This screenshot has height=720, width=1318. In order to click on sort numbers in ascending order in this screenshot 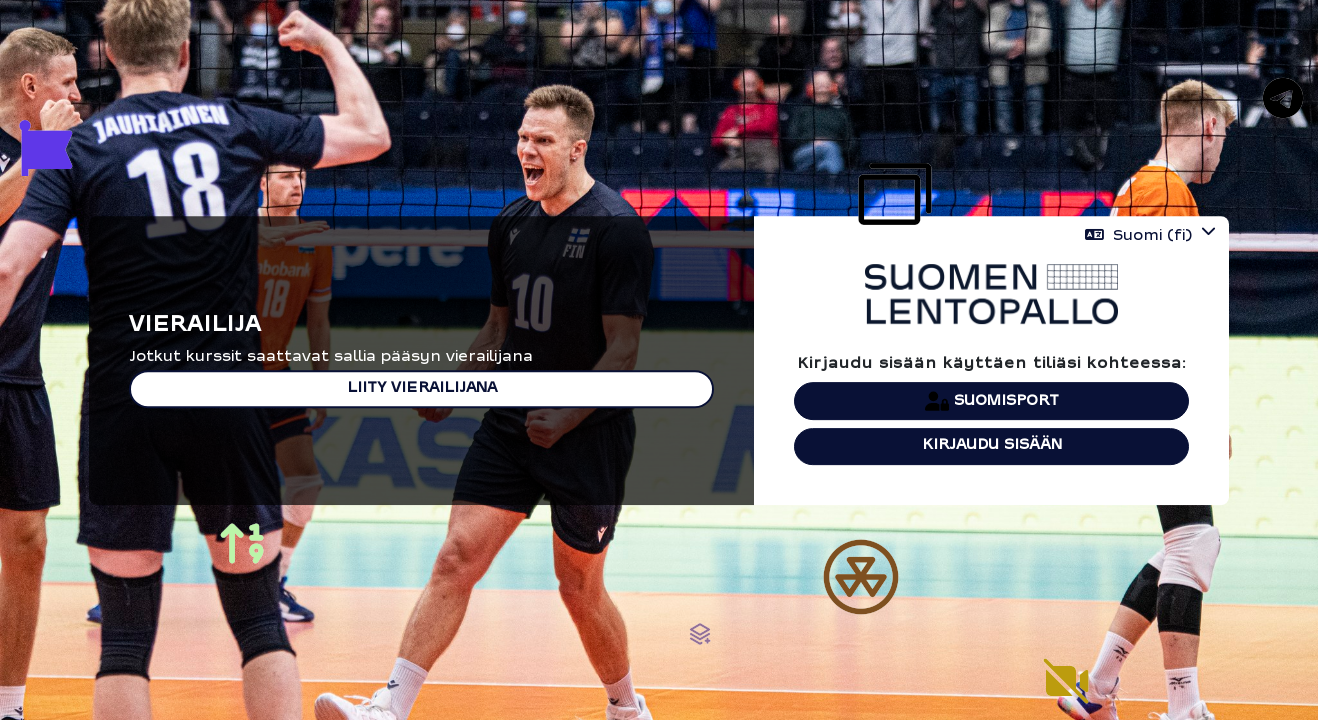, I will do `click(243, 543)`.